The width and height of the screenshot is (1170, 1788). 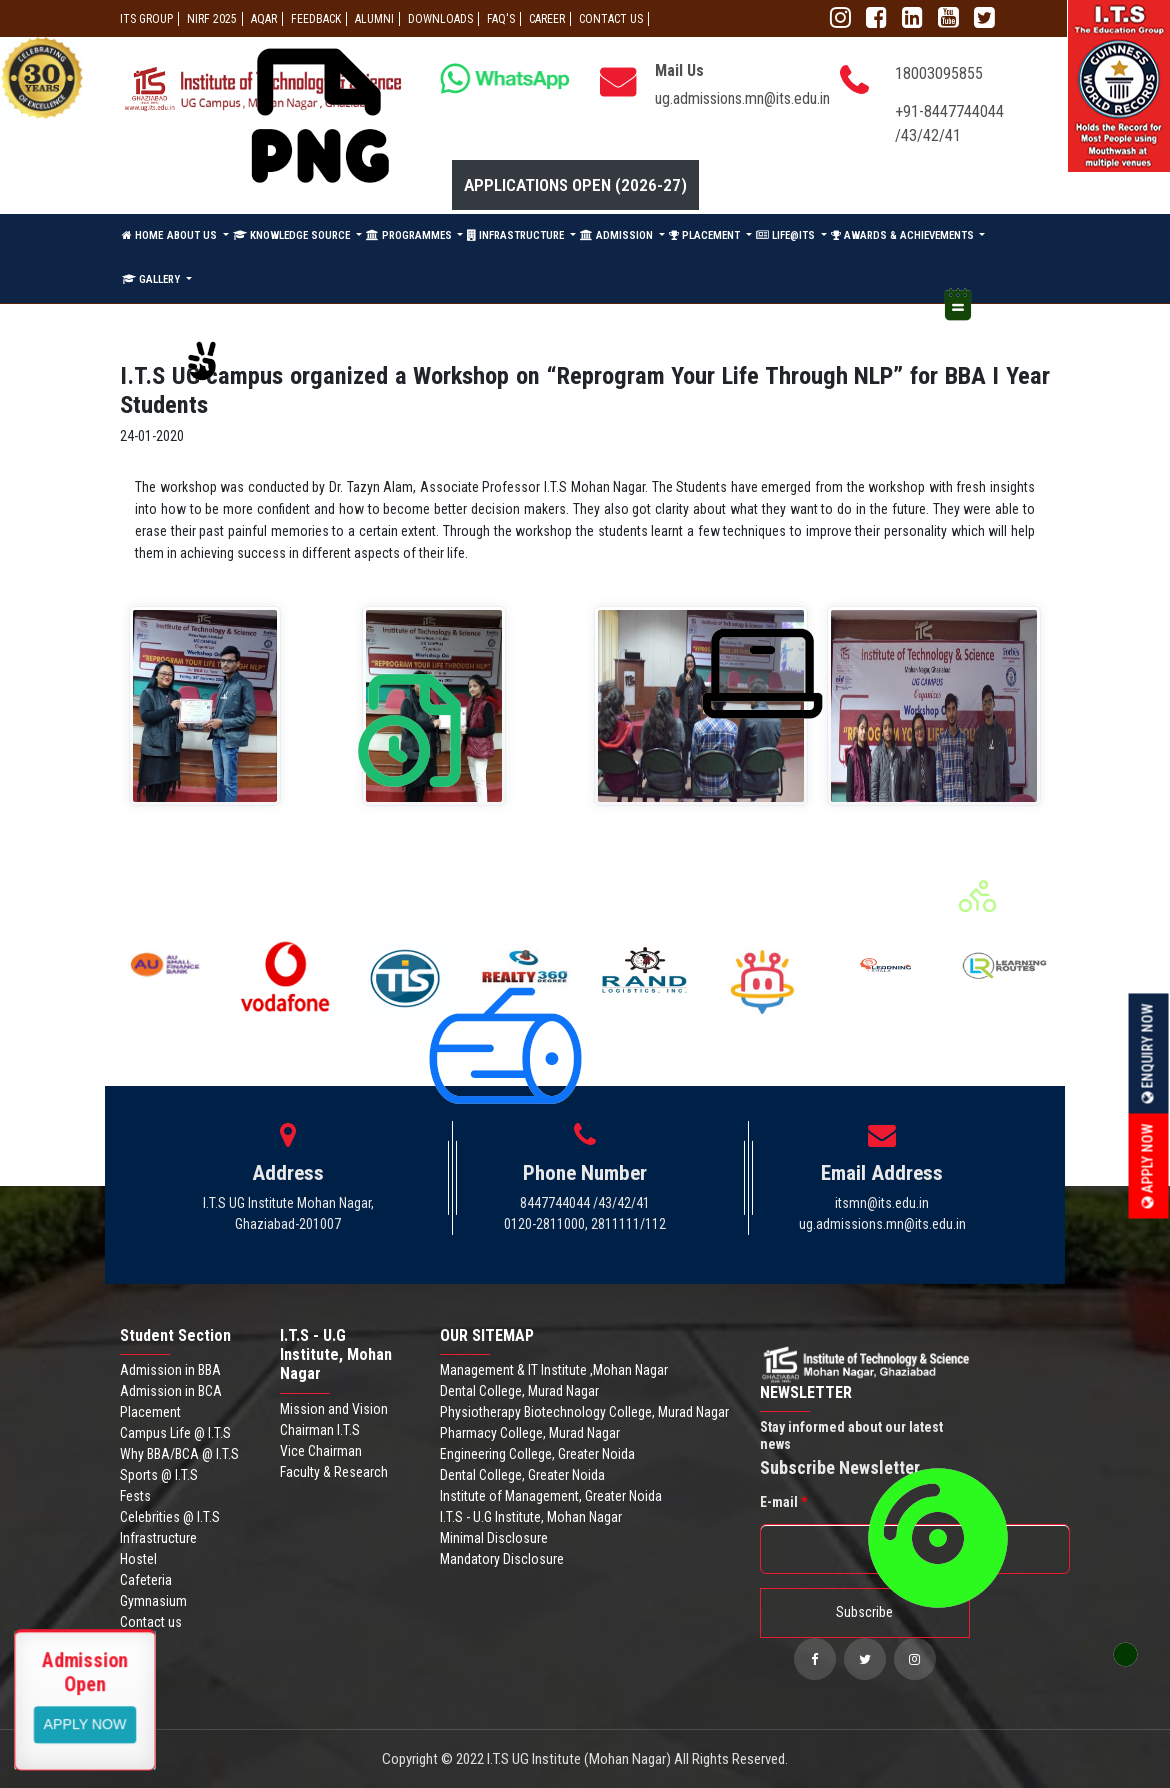 I want to click on switch to desktop view, so click(x=762, y=671).